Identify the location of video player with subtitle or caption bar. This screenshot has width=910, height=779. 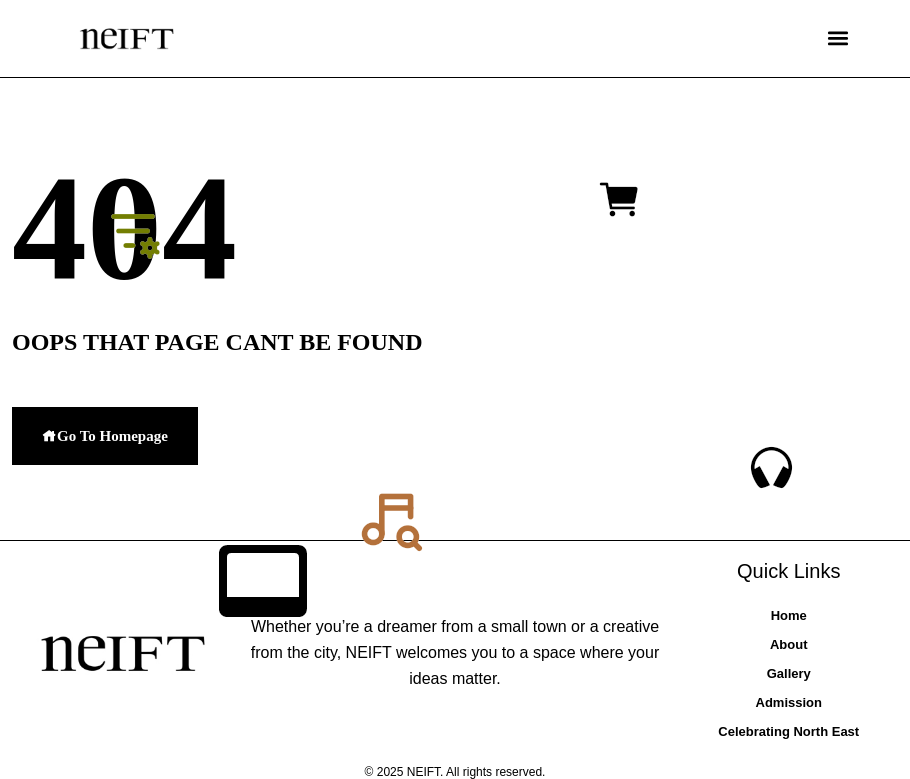
(263, 581).